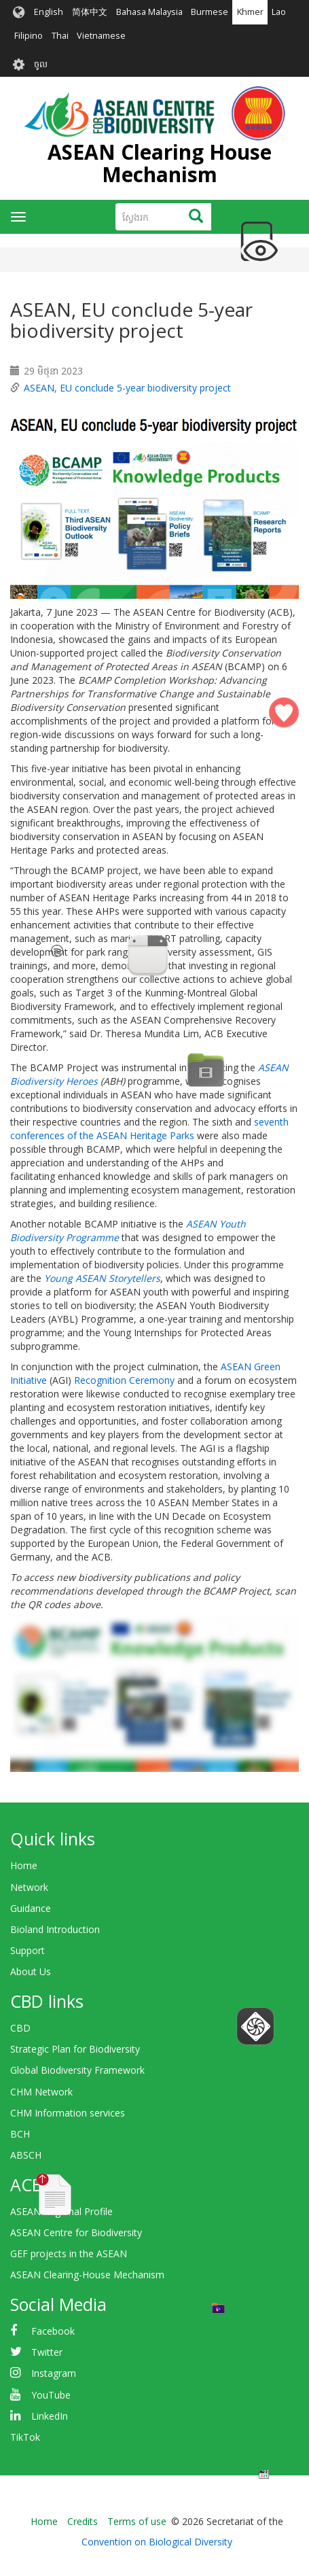 This screenshot has width=309, height=2576. Describe the element at coordinates (218, 2308) in the screenshot. I see `open wondershare uniconverter project folder` at that location.